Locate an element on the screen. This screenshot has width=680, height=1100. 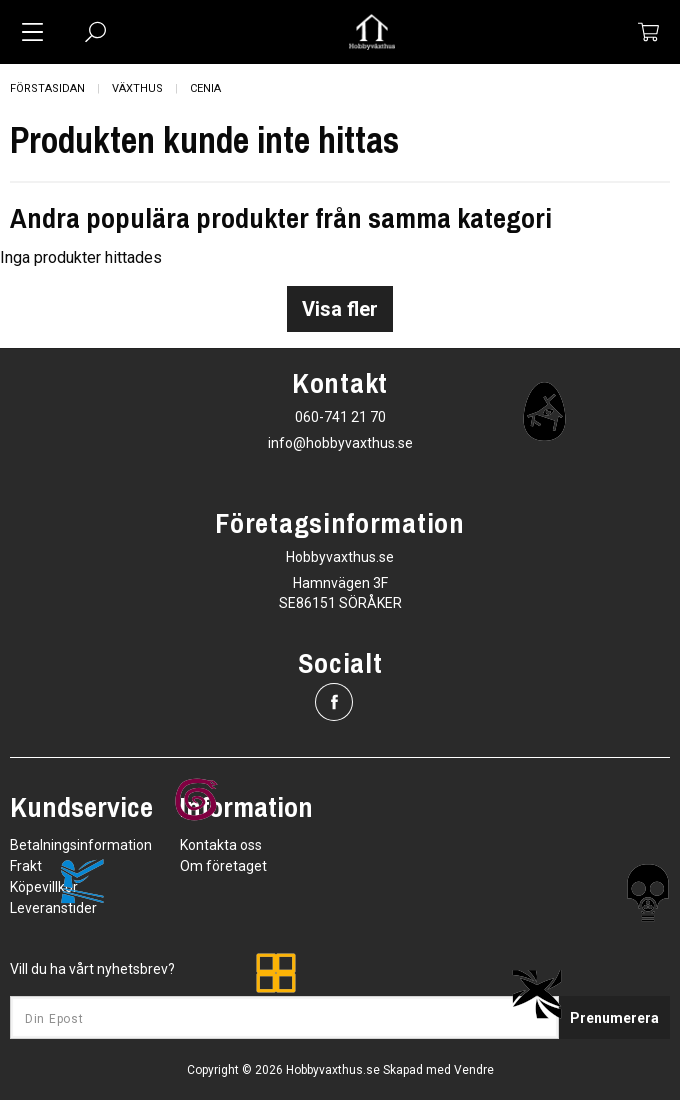
view creature or monster egg details is located at coordinates (544, 411).